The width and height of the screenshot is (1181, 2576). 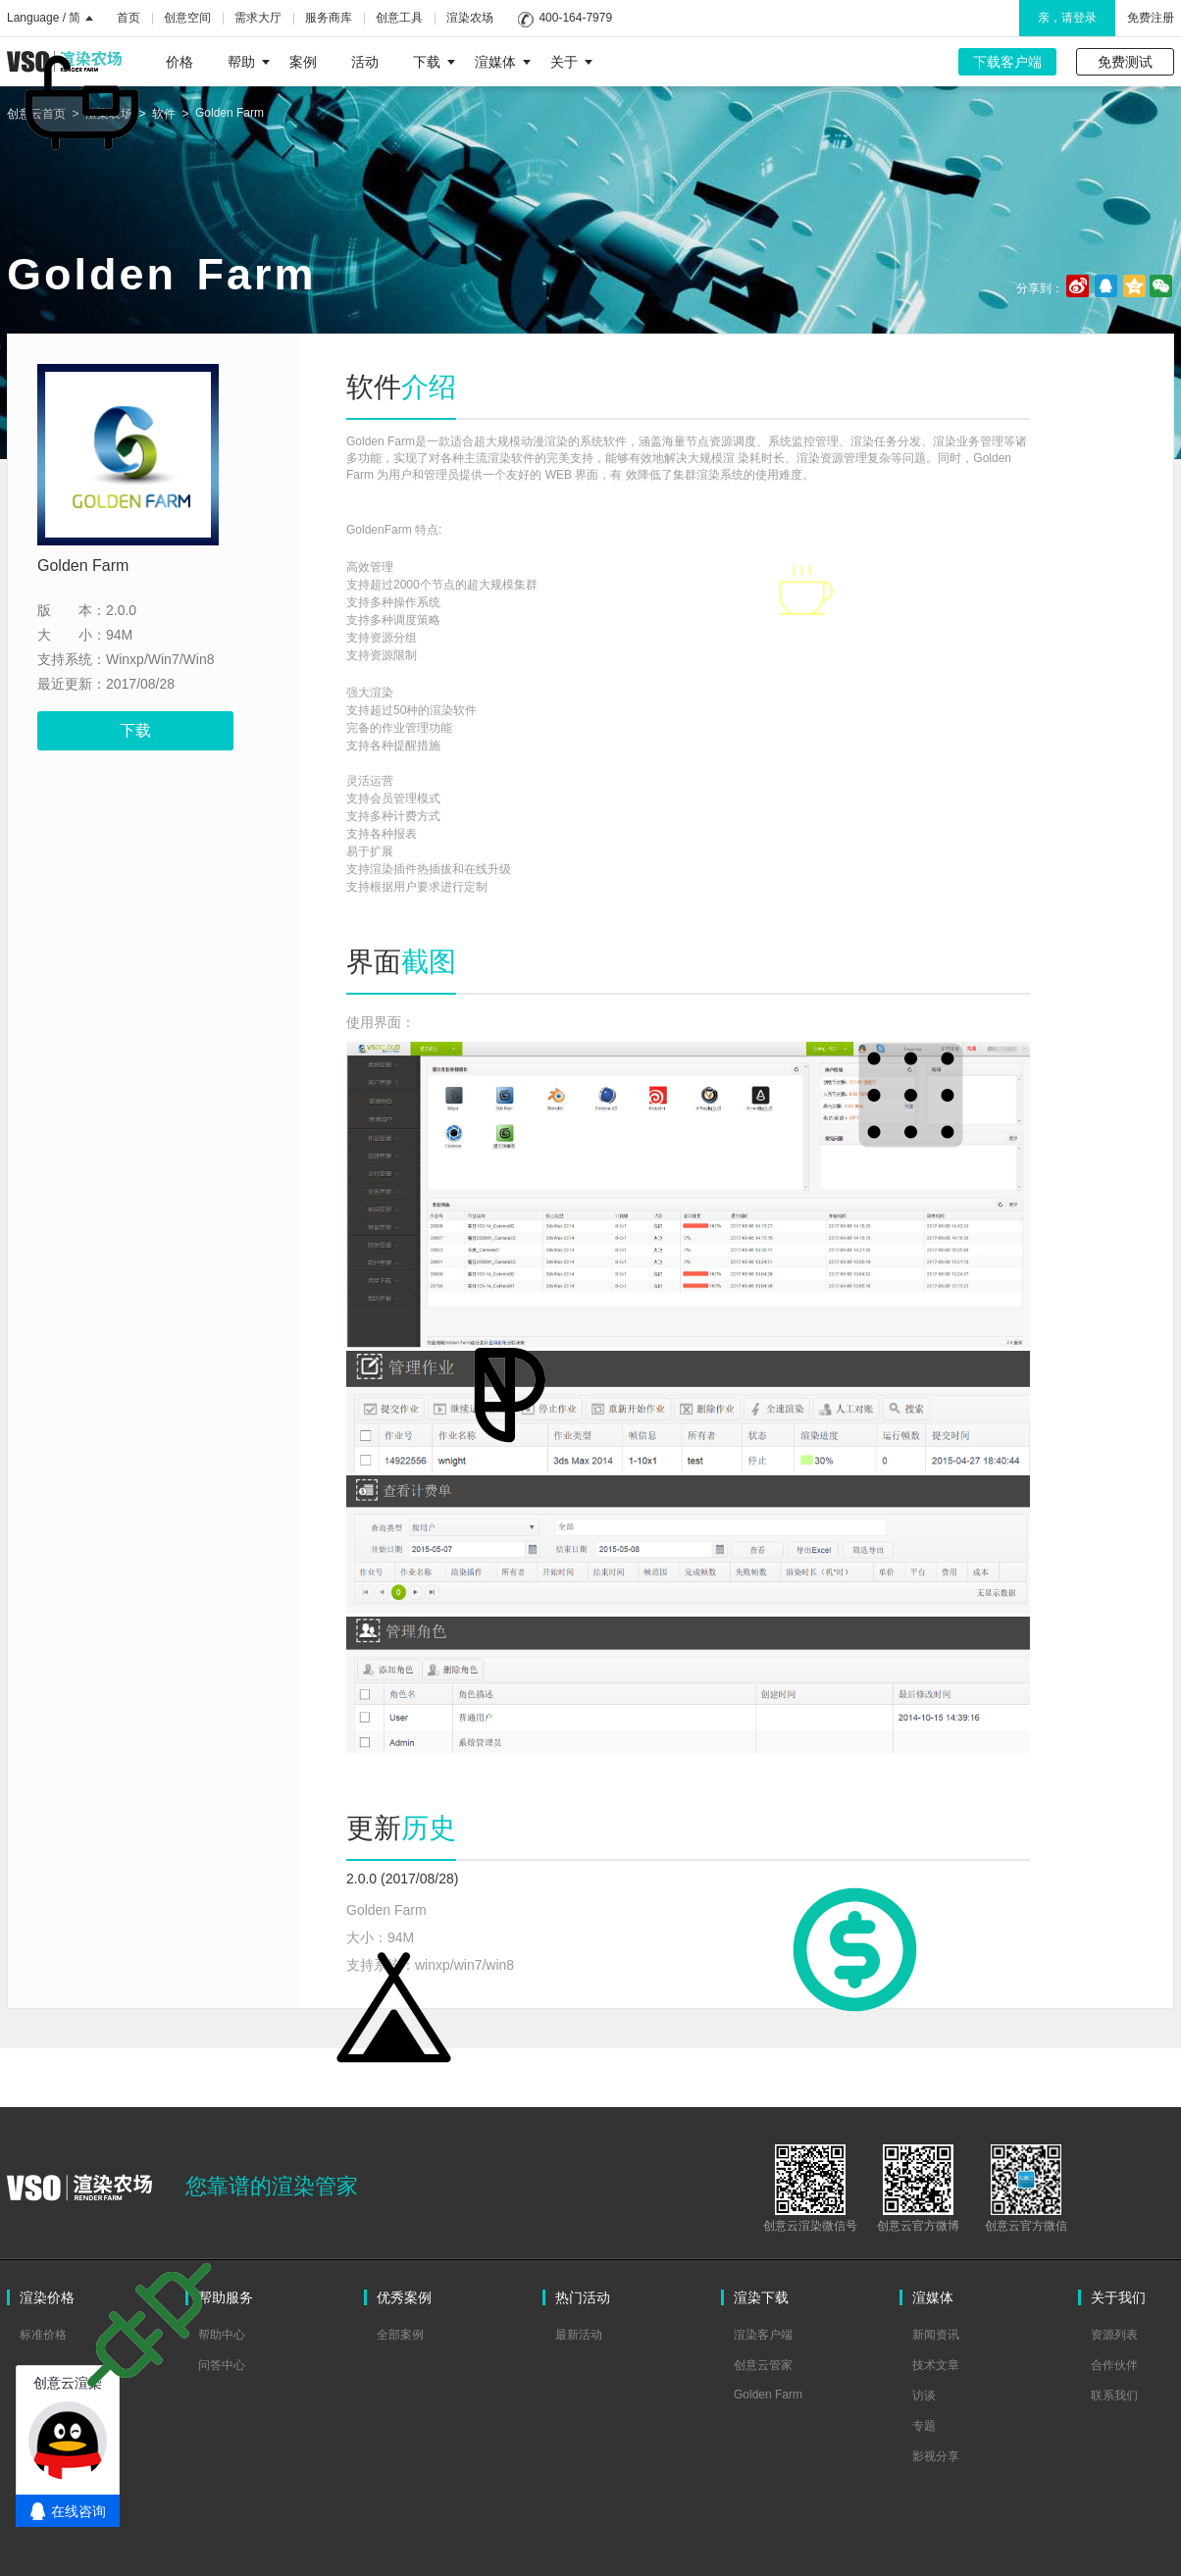 I want to click on connect or pair devices, so click(x=149, y=2325).